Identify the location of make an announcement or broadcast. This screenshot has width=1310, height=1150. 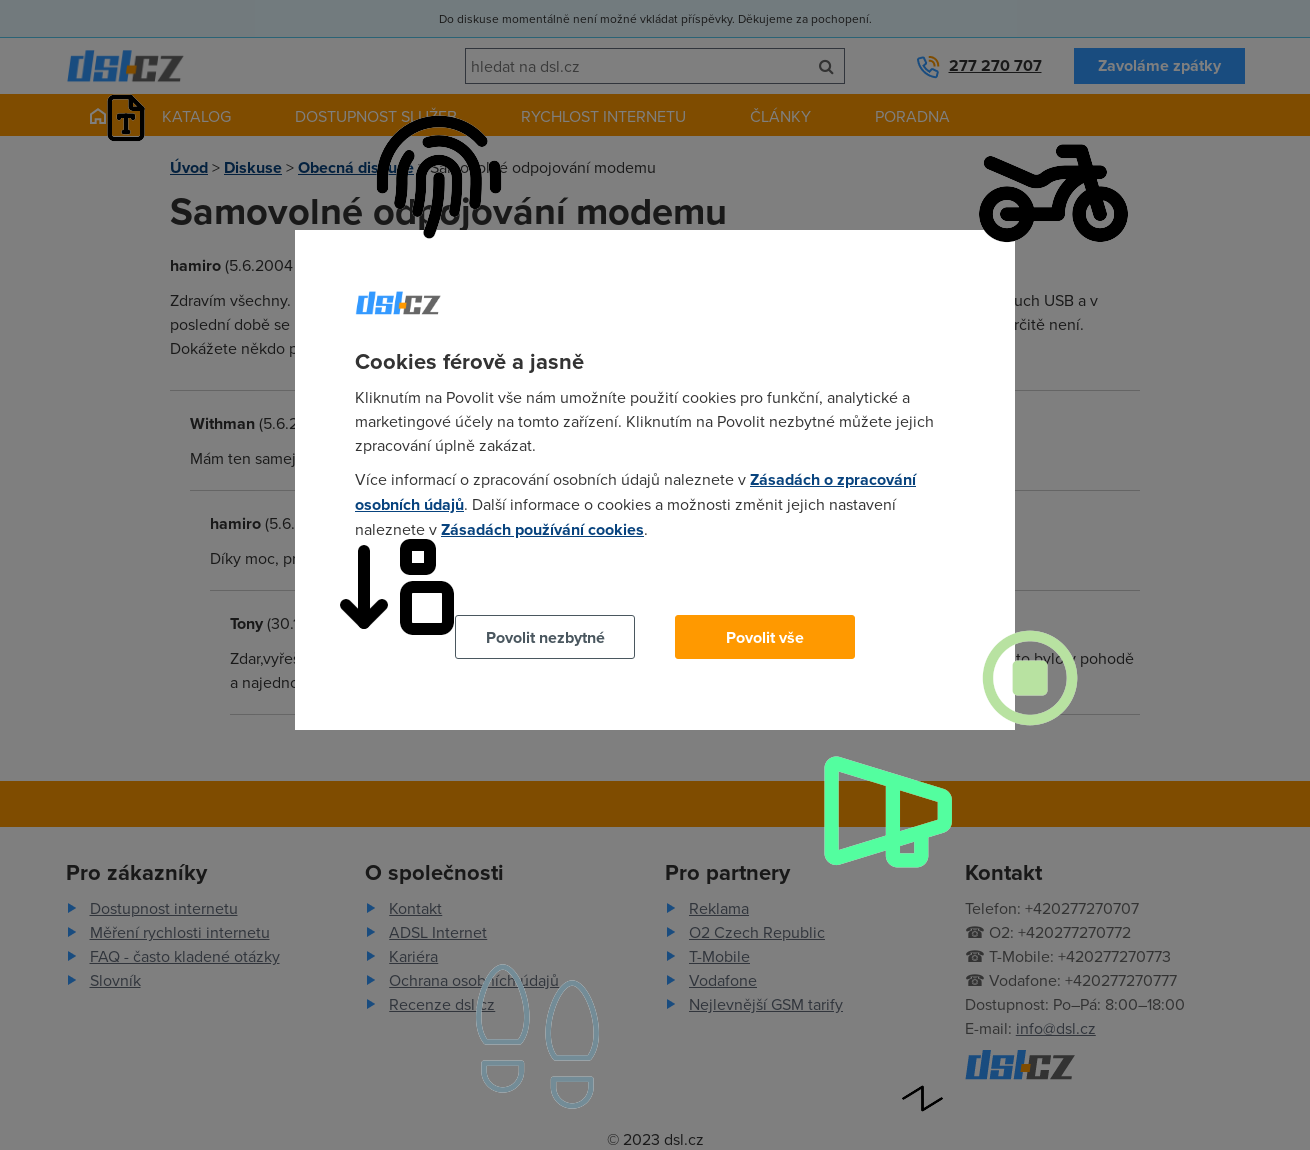
(883, 815).